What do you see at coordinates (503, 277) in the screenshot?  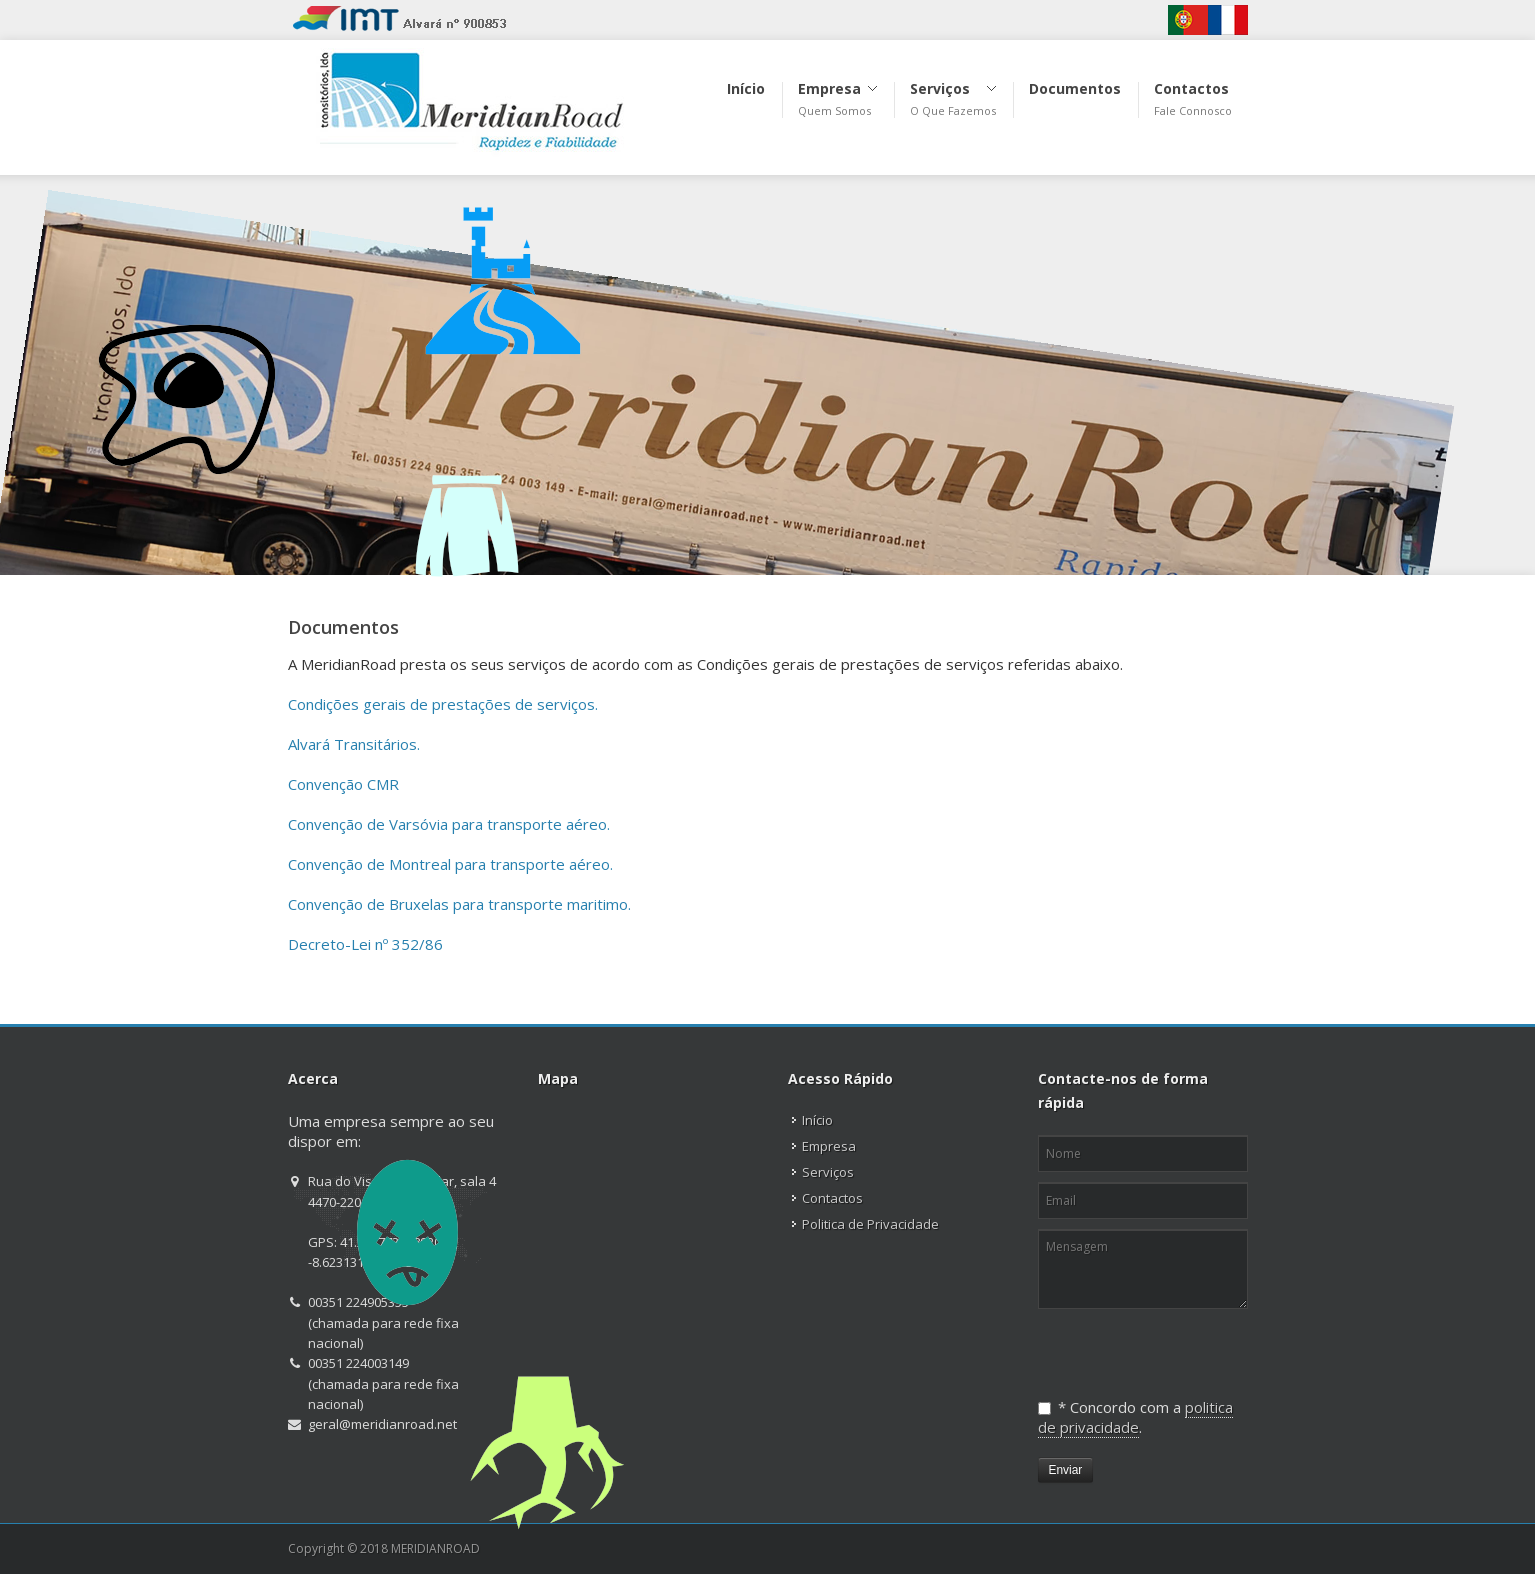 I see `view castle or fortress location on map` at bounding box center [503, 277].